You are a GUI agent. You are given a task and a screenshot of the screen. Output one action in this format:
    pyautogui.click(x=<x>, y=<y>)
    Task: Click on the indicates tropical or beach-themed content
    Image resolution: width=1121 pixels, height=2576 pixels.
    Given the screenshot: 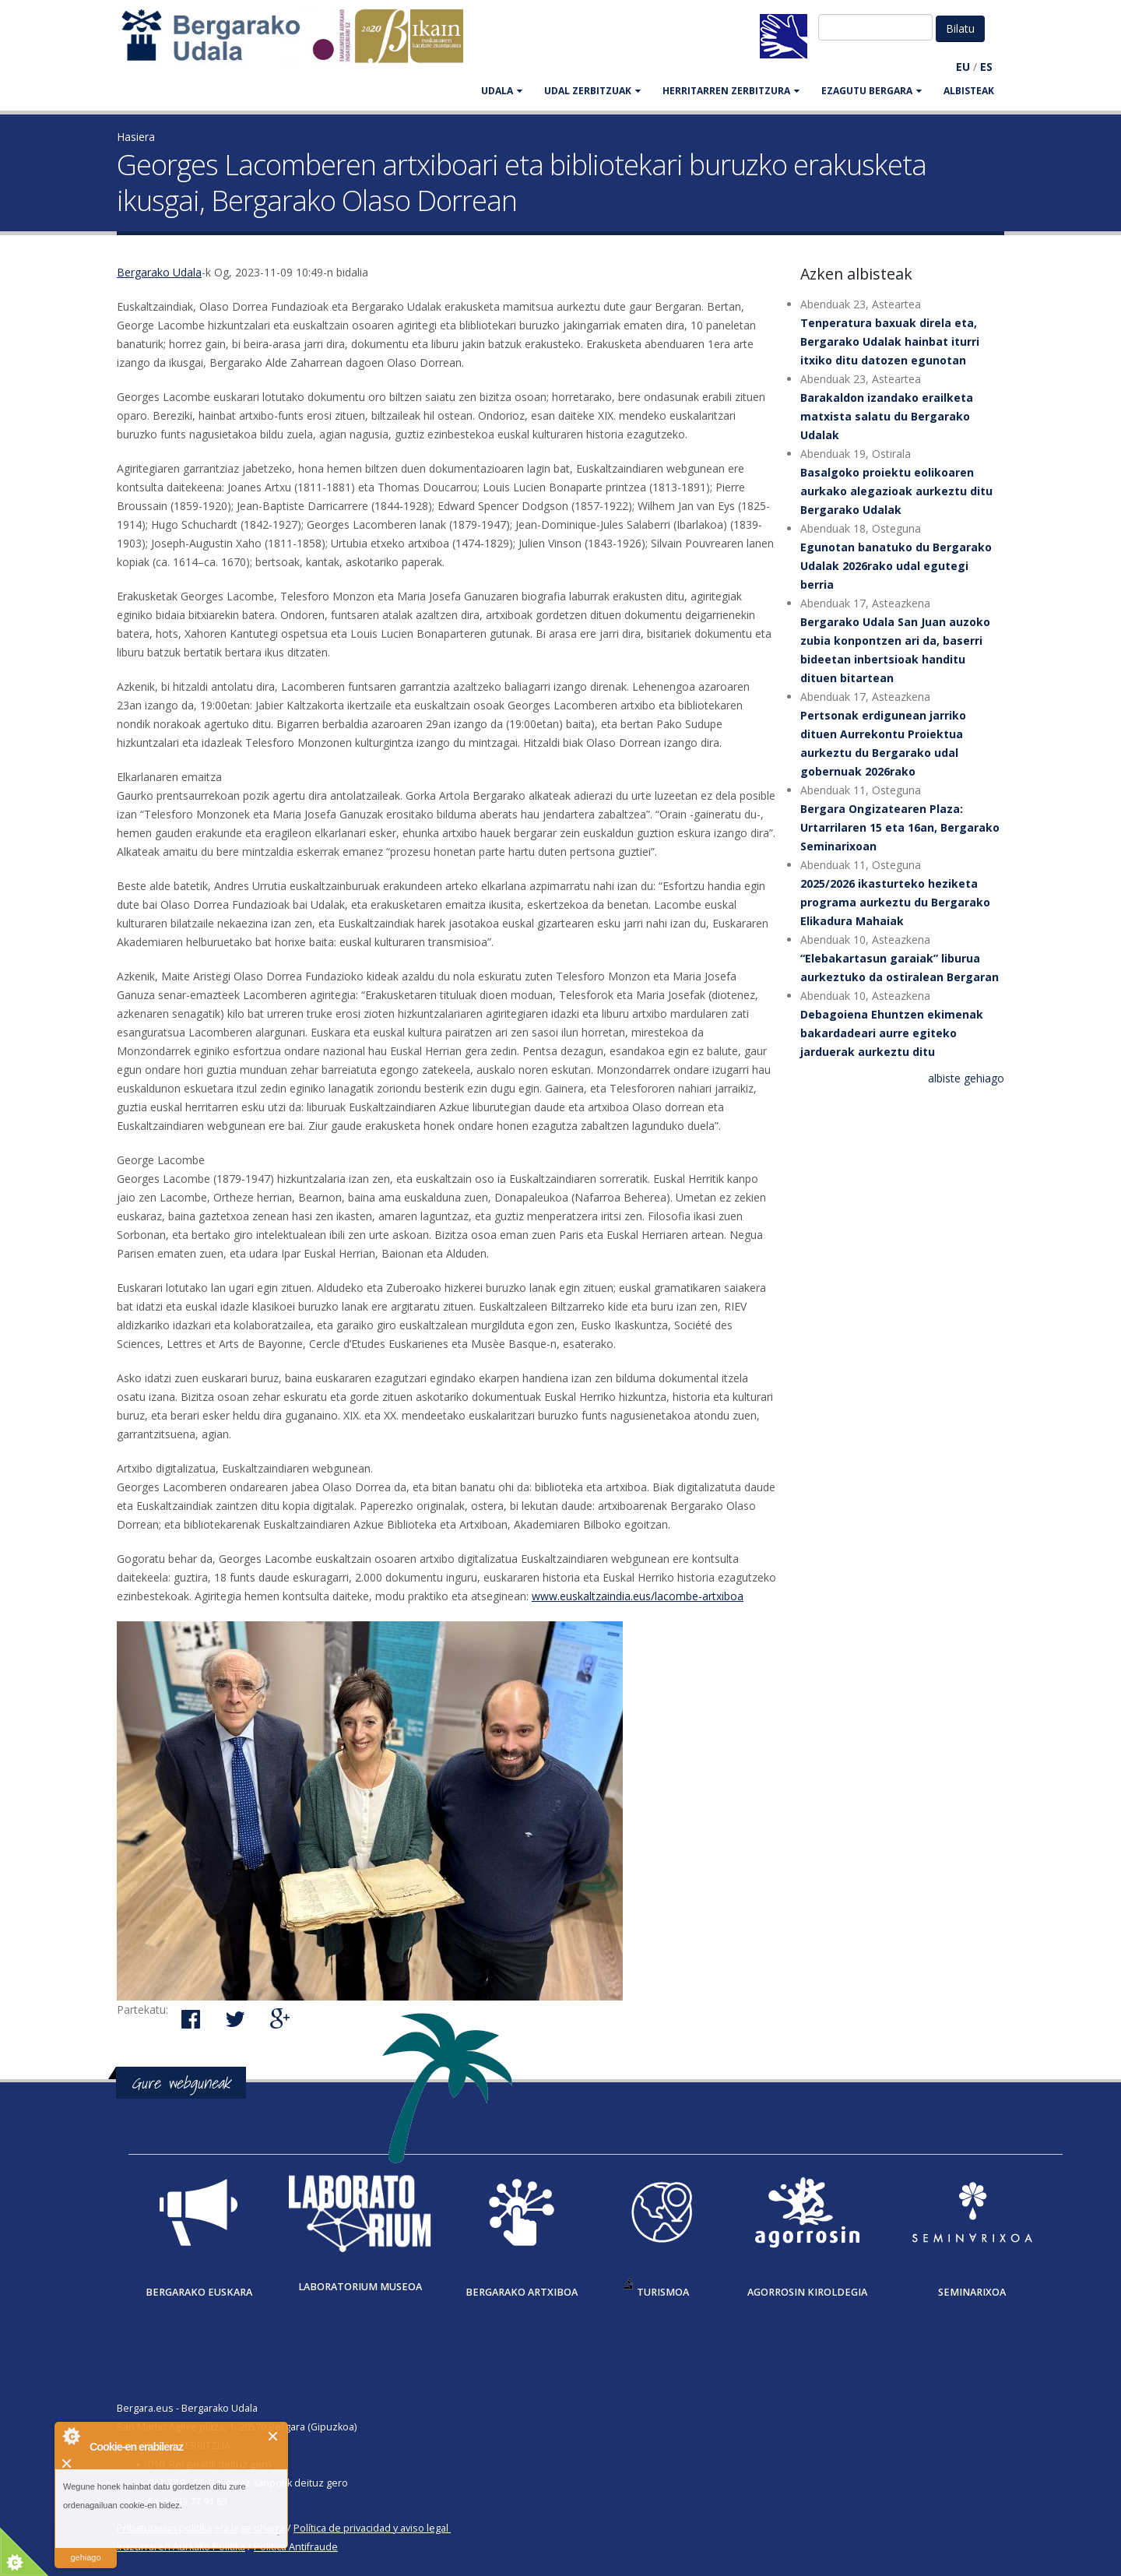 What is the action you would take?
    pyautogui.click(x=446, y=2088)
    